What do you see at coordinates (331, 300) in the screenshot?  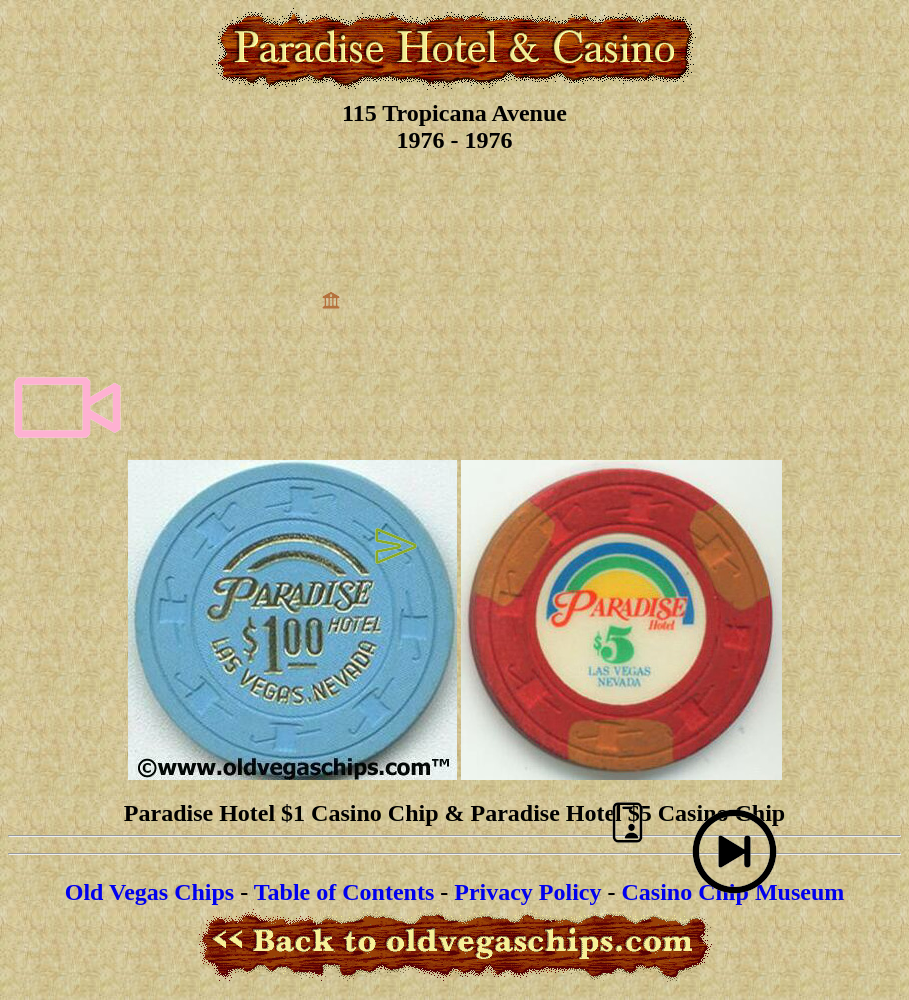 I see `access banking or financial services` at bounding box center [331, 300].